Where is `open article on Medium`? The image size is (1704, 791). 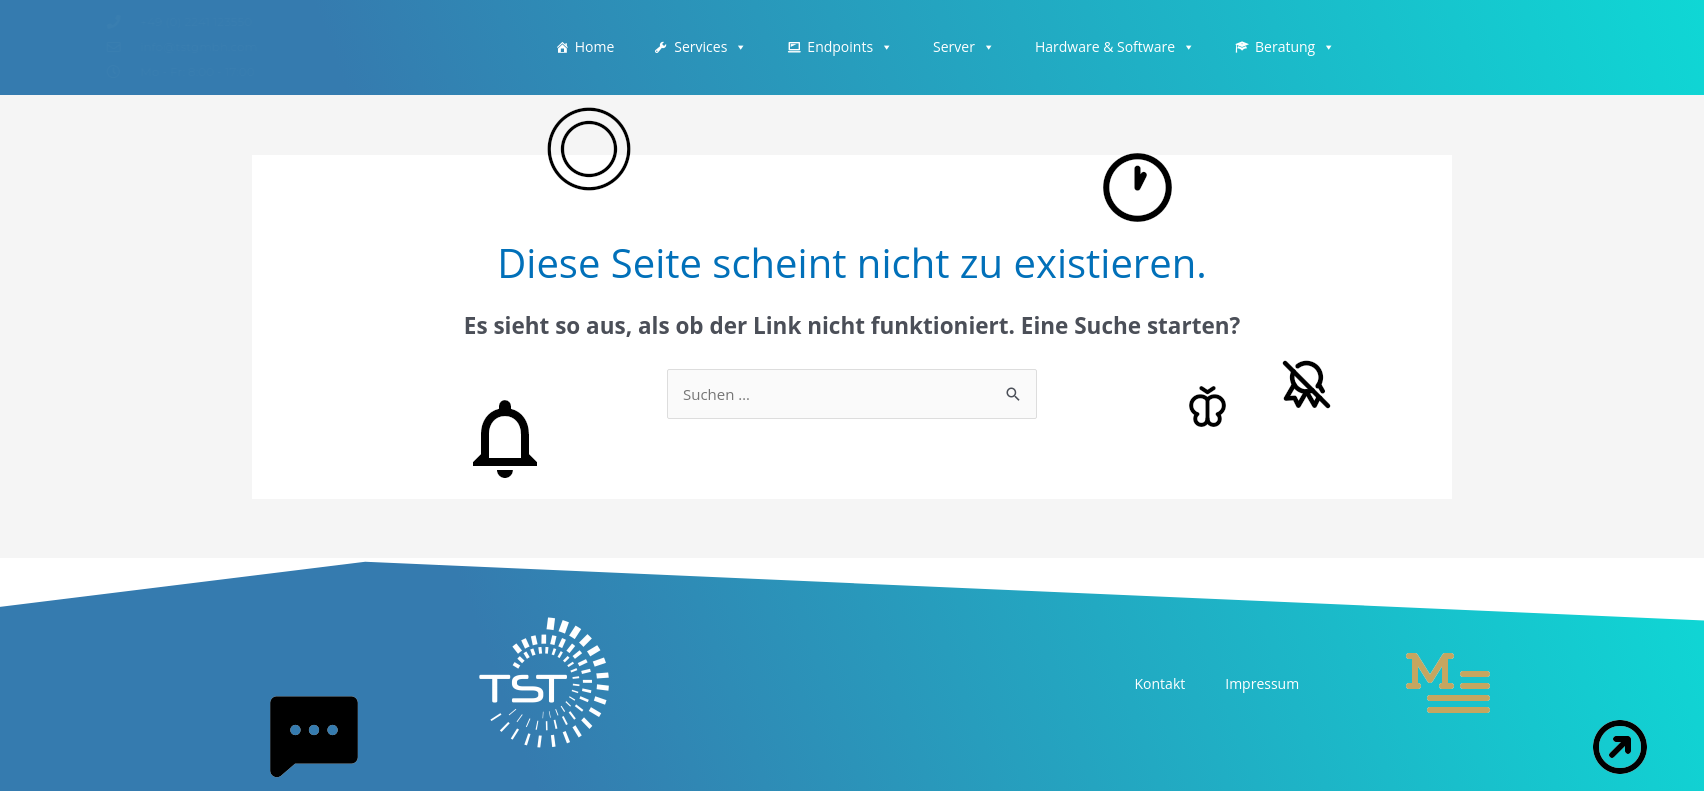
open article on Medium is located at coordinates (1448, 683).